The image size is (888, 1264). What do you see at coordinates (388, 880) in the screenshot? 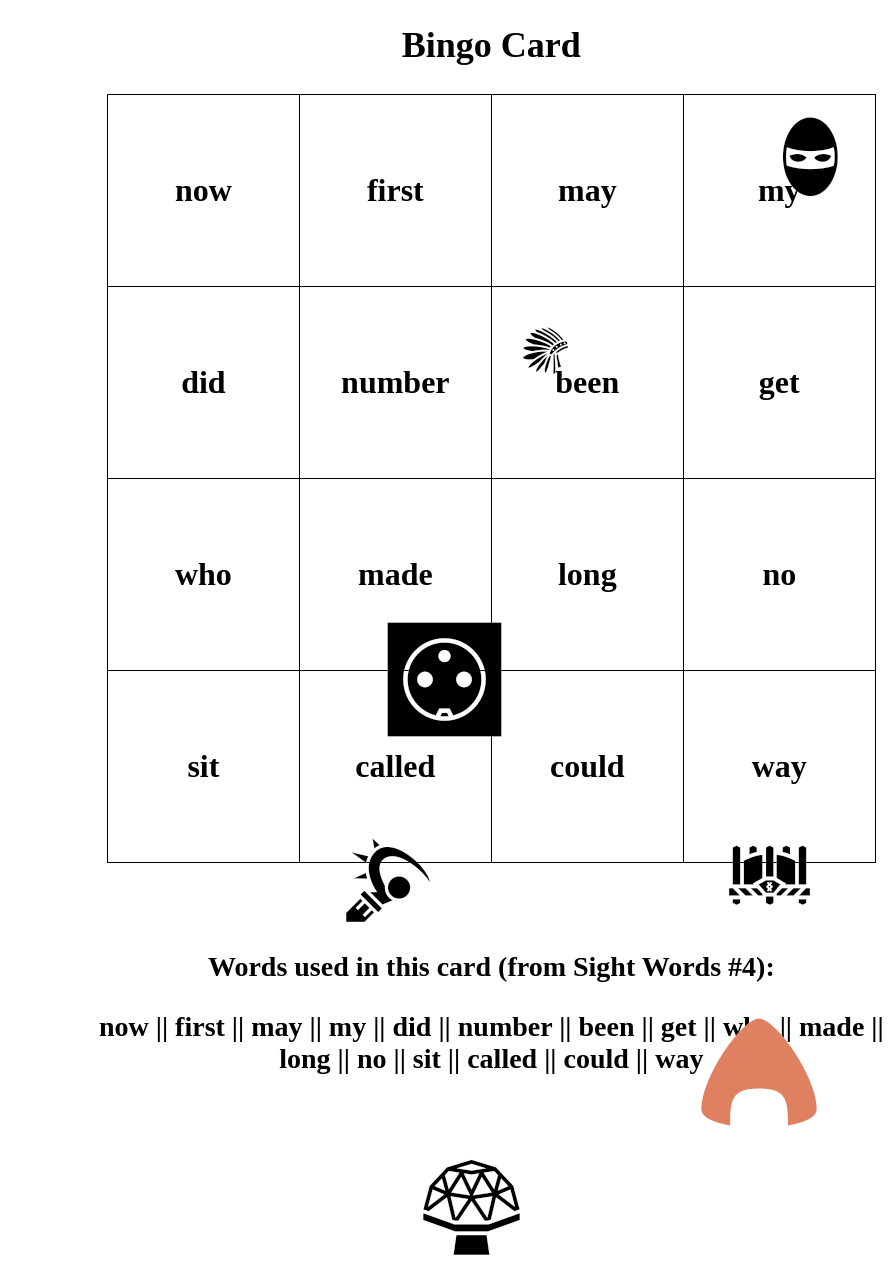
I see `equip a magic staff or wand` at bounding box center [388, 880].